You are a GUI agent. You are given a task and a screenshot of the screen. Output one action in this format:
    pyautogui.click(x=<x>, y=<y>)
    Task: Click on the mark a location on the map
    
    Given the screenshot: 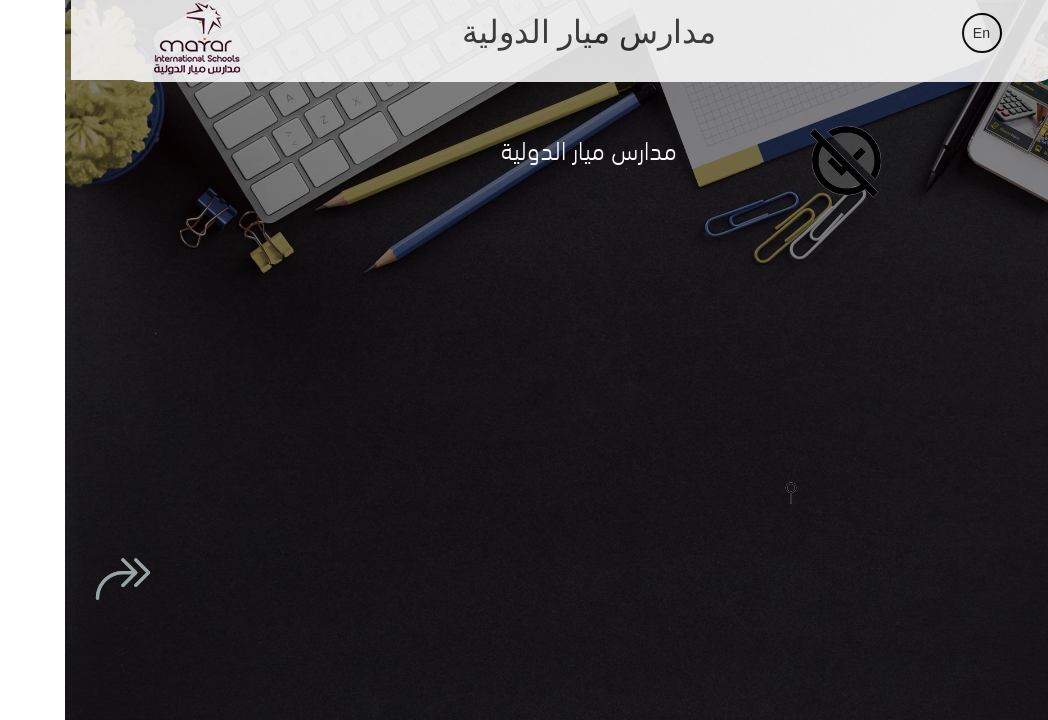 What is the action you would take?
    pyautogui.click(x=791, y=493)
    